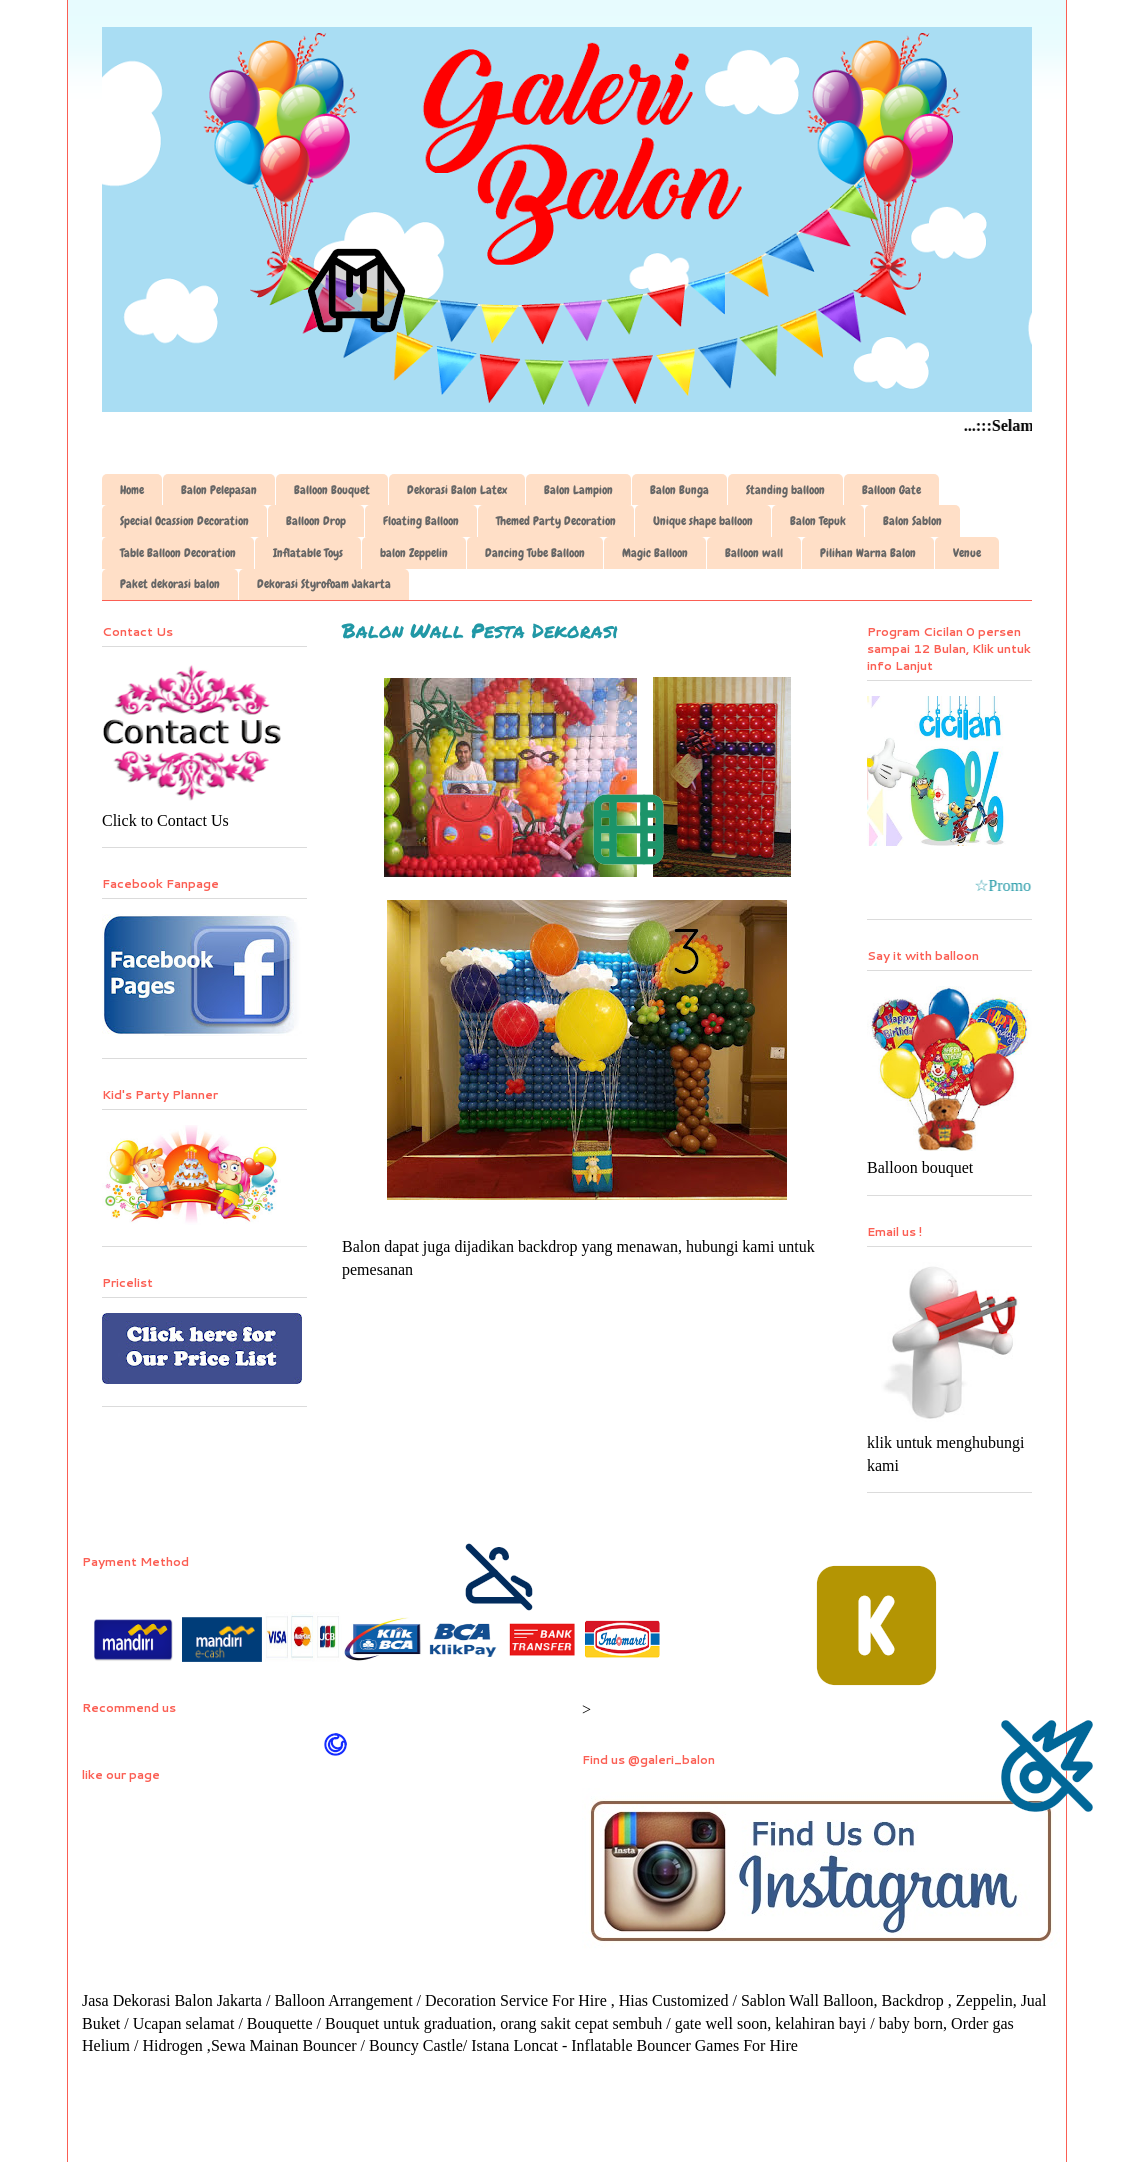  Describe the element at coordinates (499, 1577) in the screenshot. I see `wardrobe or closet feature disabled` at that location.